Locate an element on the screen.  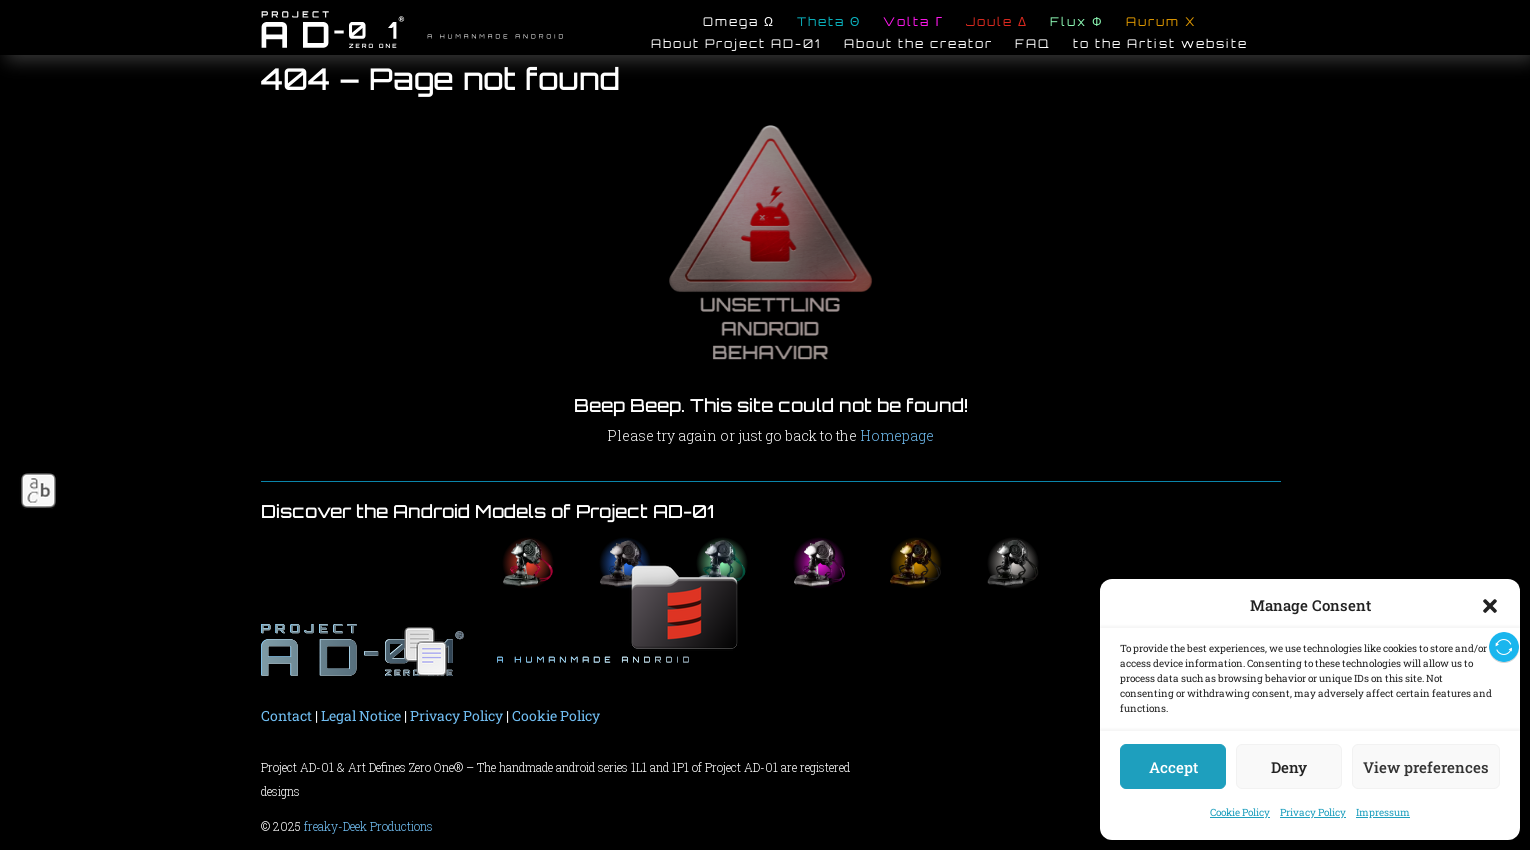
dropbox is currently syncing files is located at coordinates (1504, 647).